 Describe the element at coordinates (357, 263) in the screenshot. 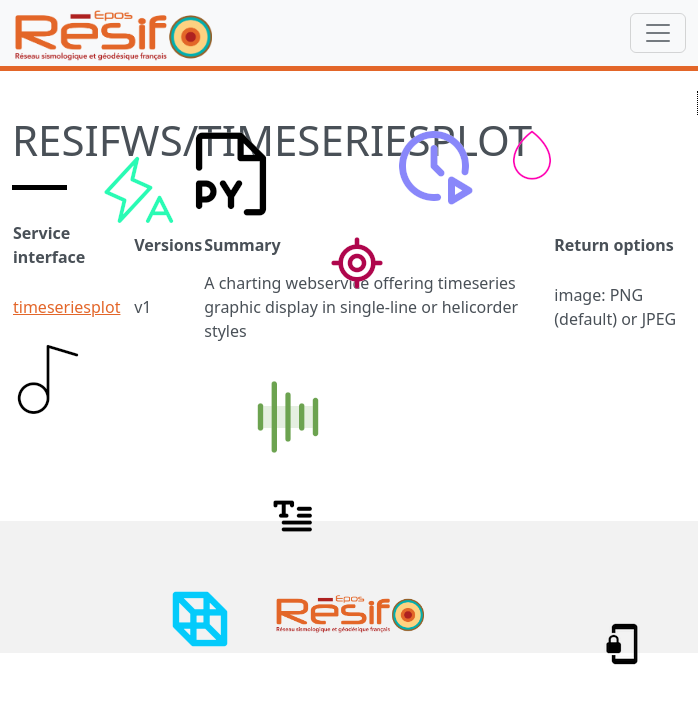

I see `current location found` at that location.